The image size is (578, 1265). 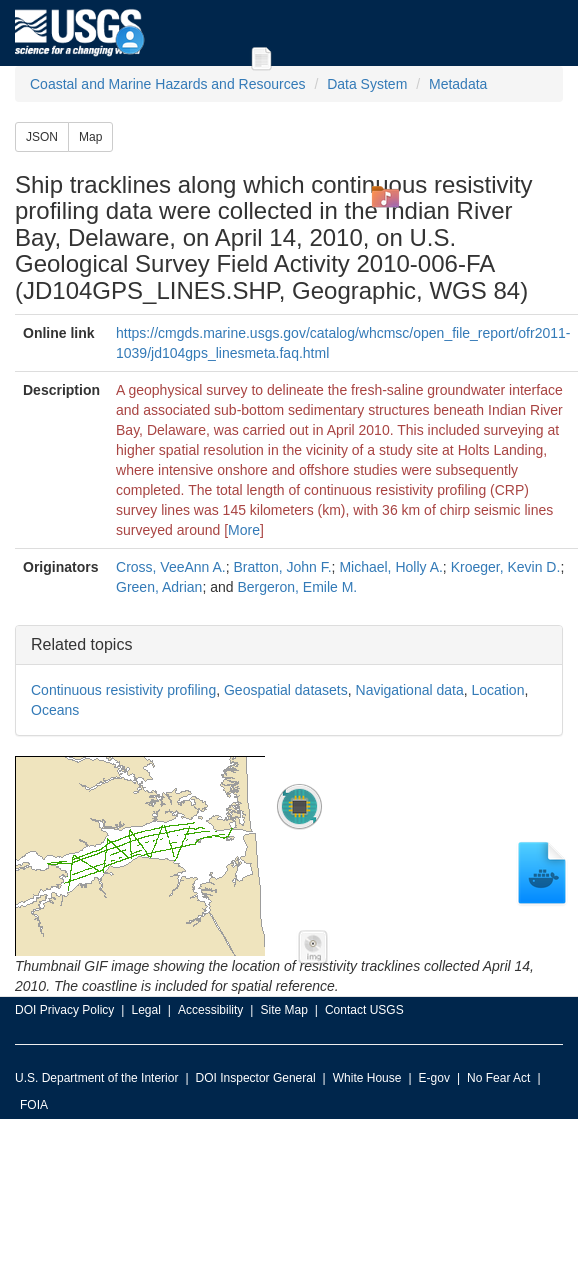 I want to click on access firmware or system component settings, so click(x=299, y=806).